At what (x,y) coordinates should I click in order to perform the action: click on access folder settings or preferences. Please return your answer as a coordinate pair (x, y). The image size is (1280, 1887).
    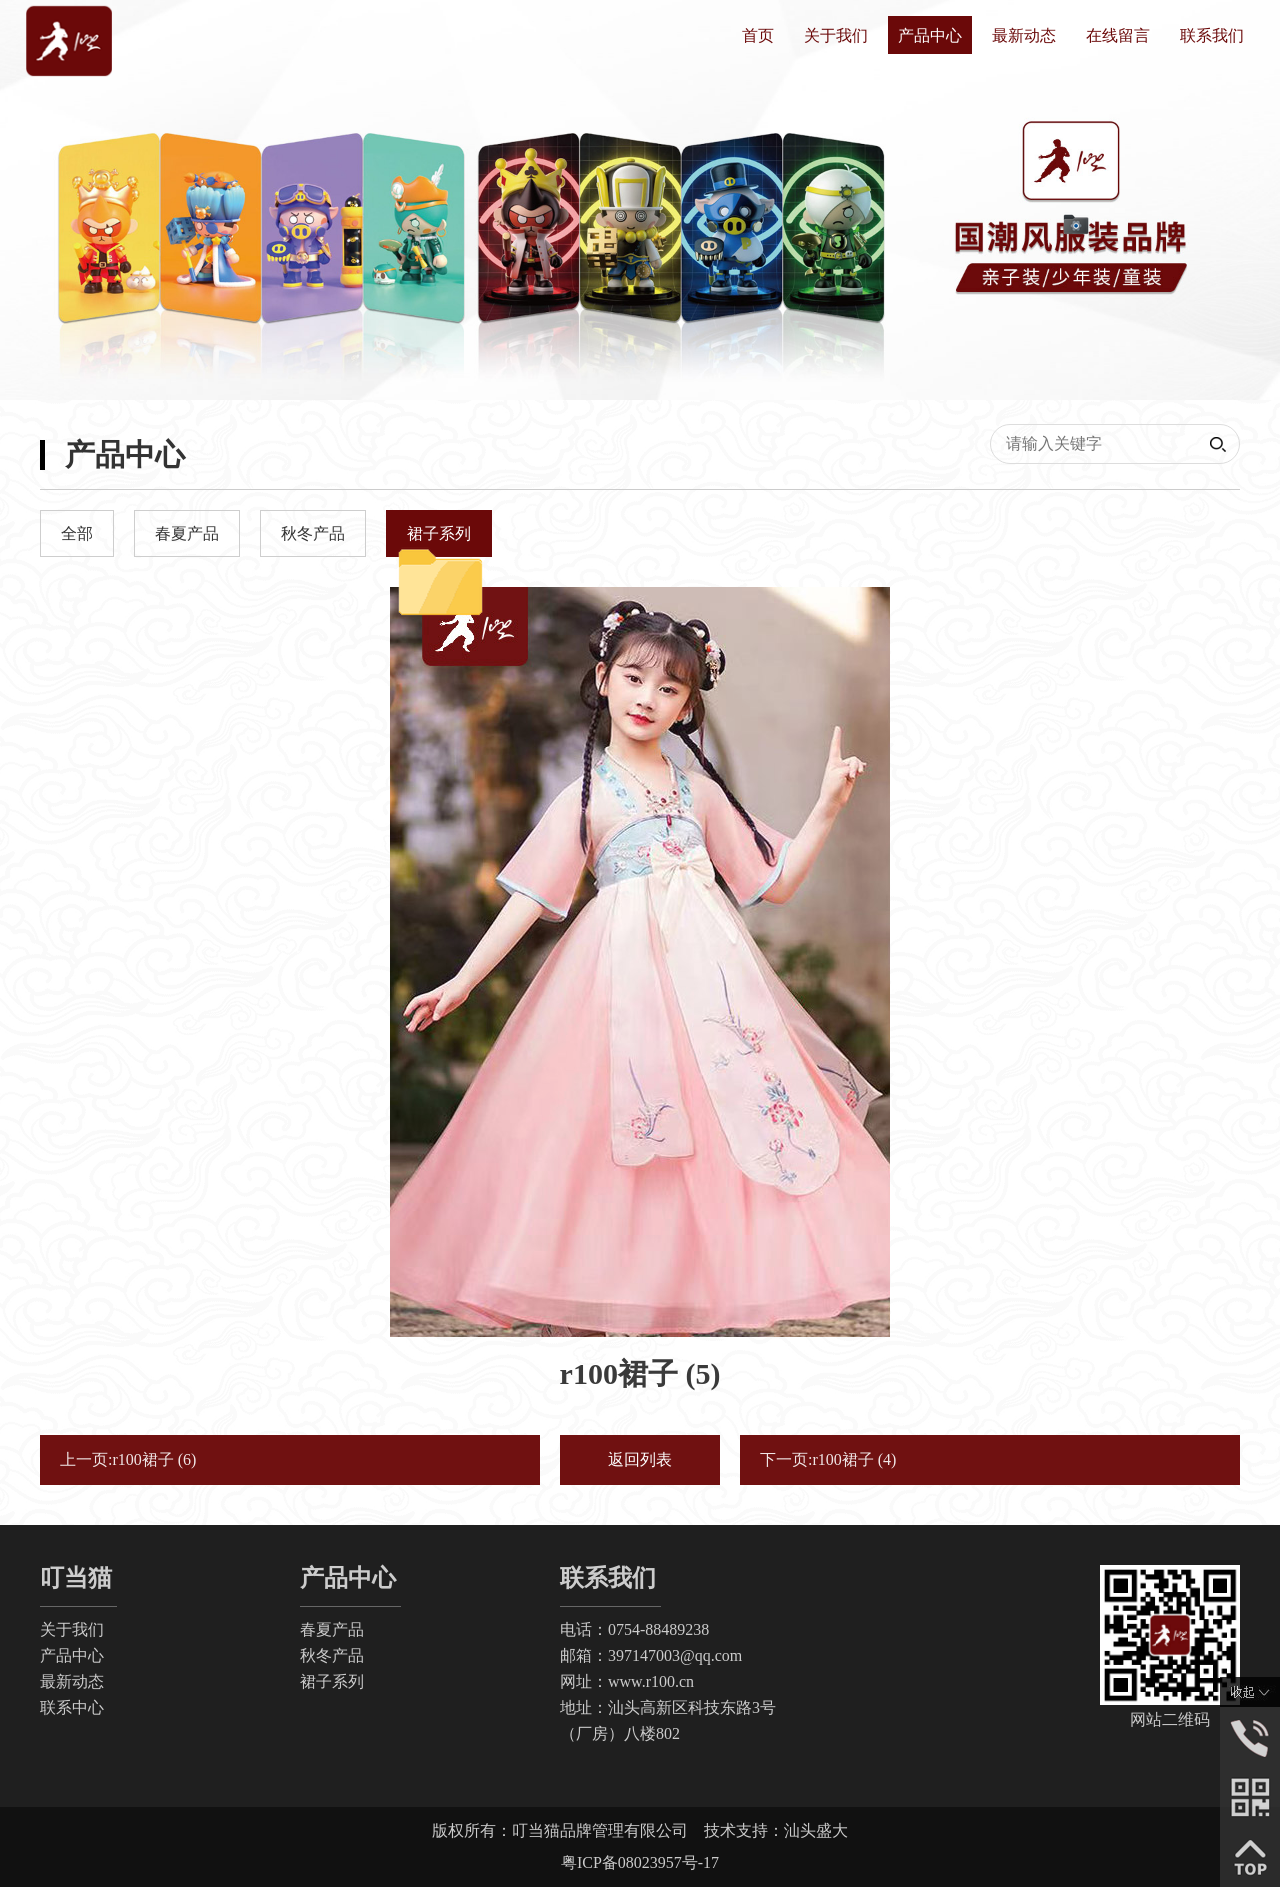
    Looking at the image, I should click on (1076, 225).